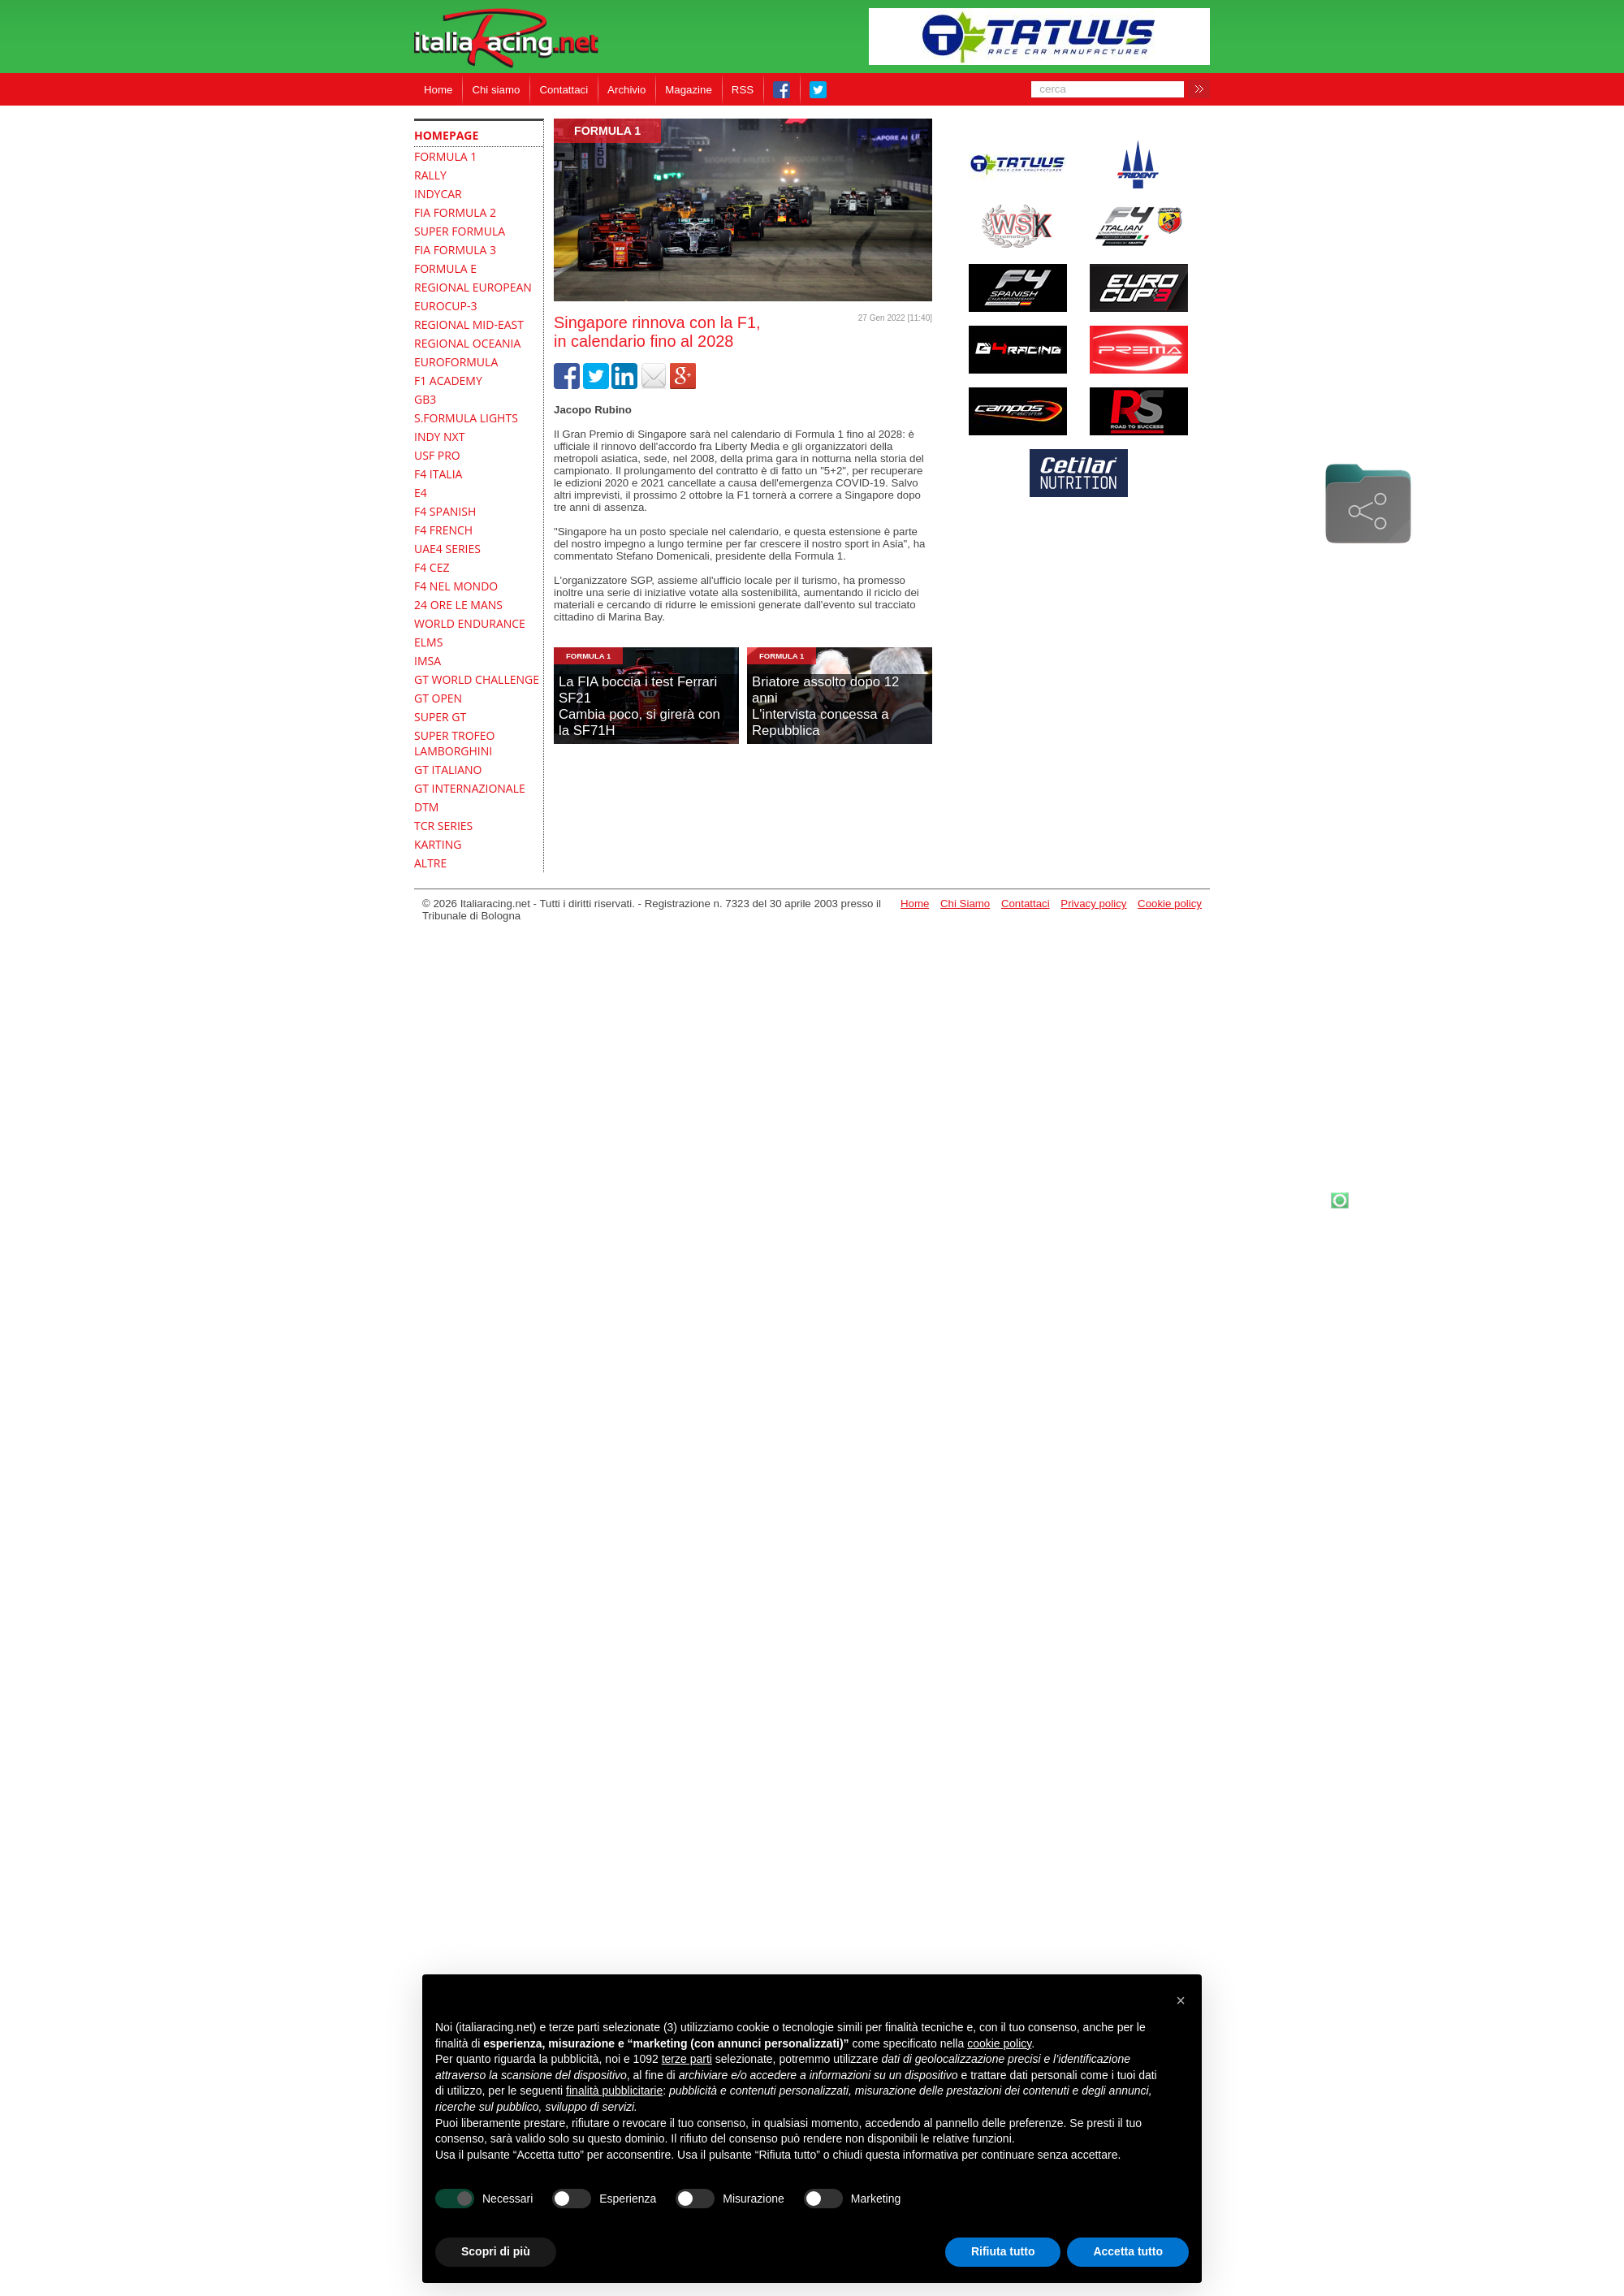 The width and height of the screenshot is (1624, 2296). Describe the element at coordinates (1368, 504) in the screenshot. I see `access your public shared folder` at that location.